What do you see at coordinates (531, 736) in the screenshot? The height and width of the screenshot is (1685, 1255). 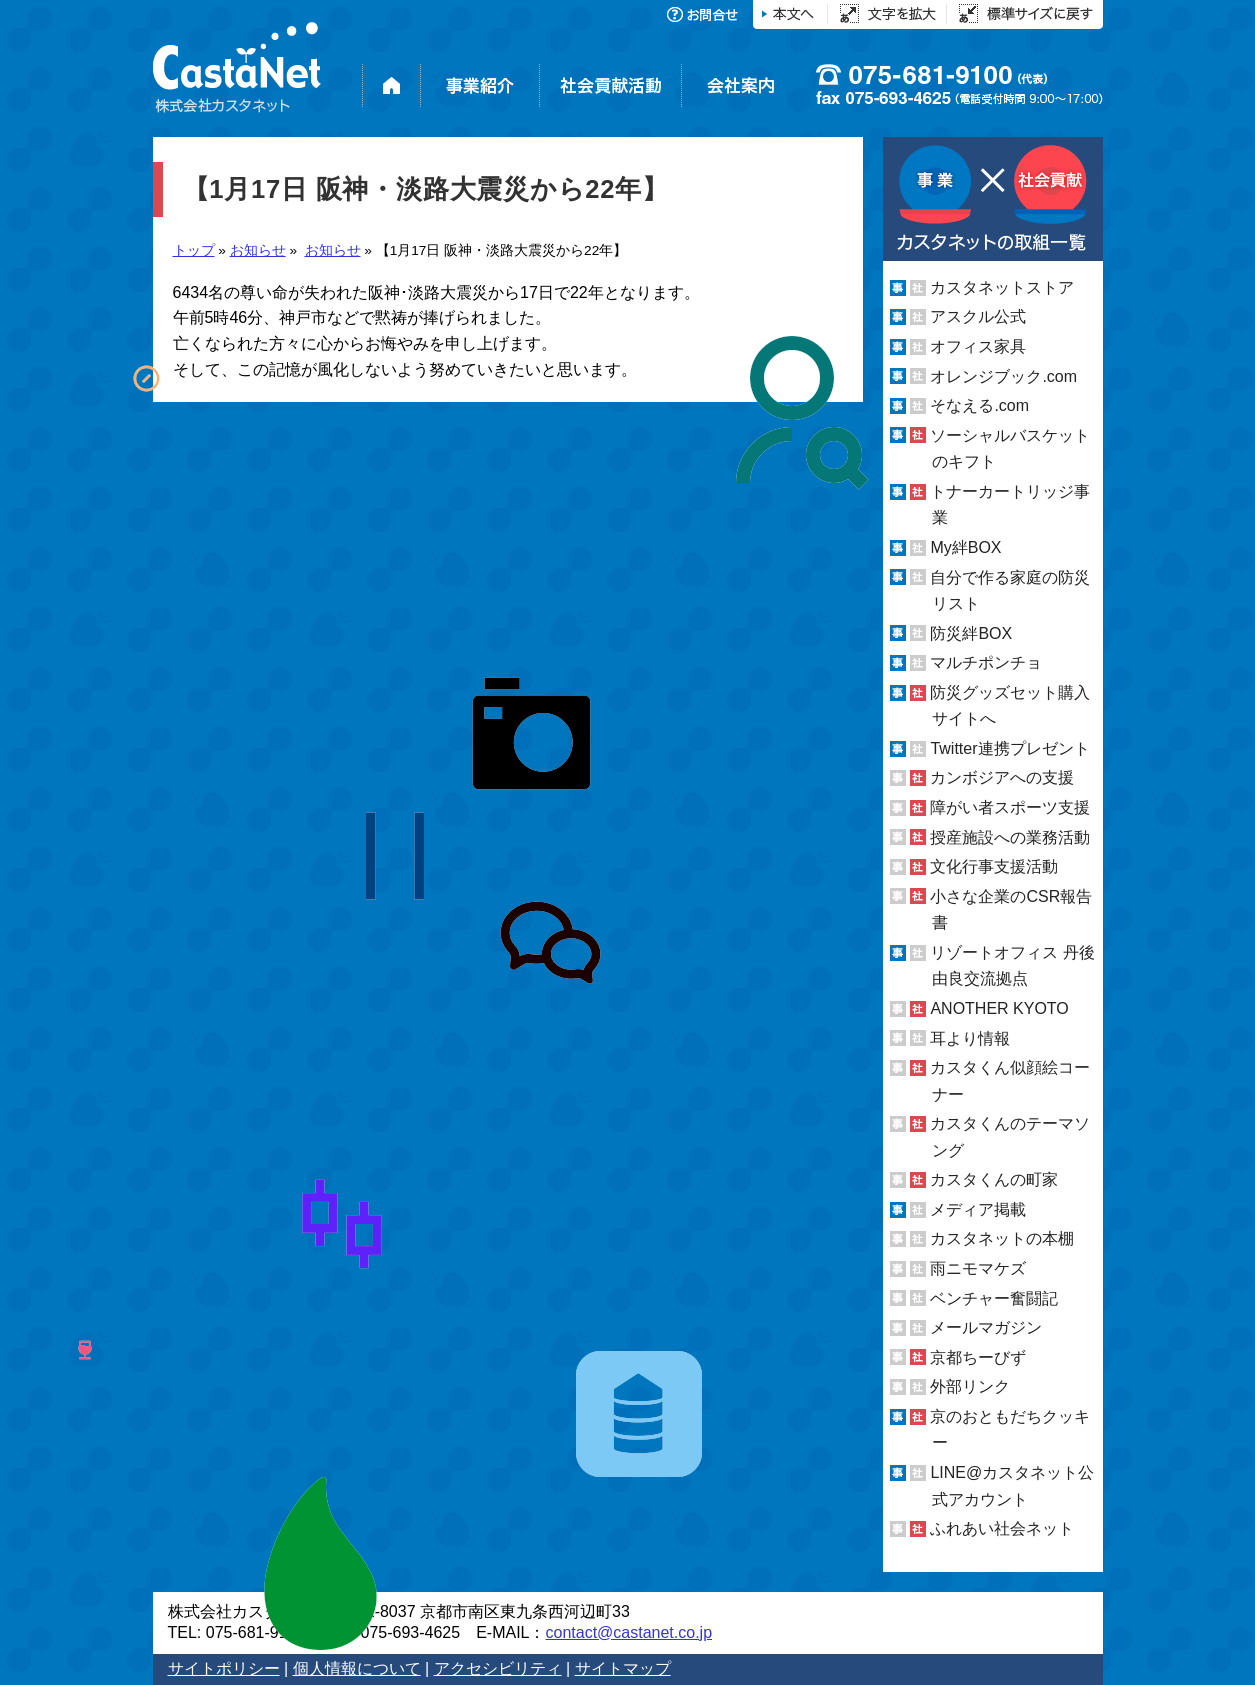 I see `open camera to take a photo` at bounding box center [531, 736].